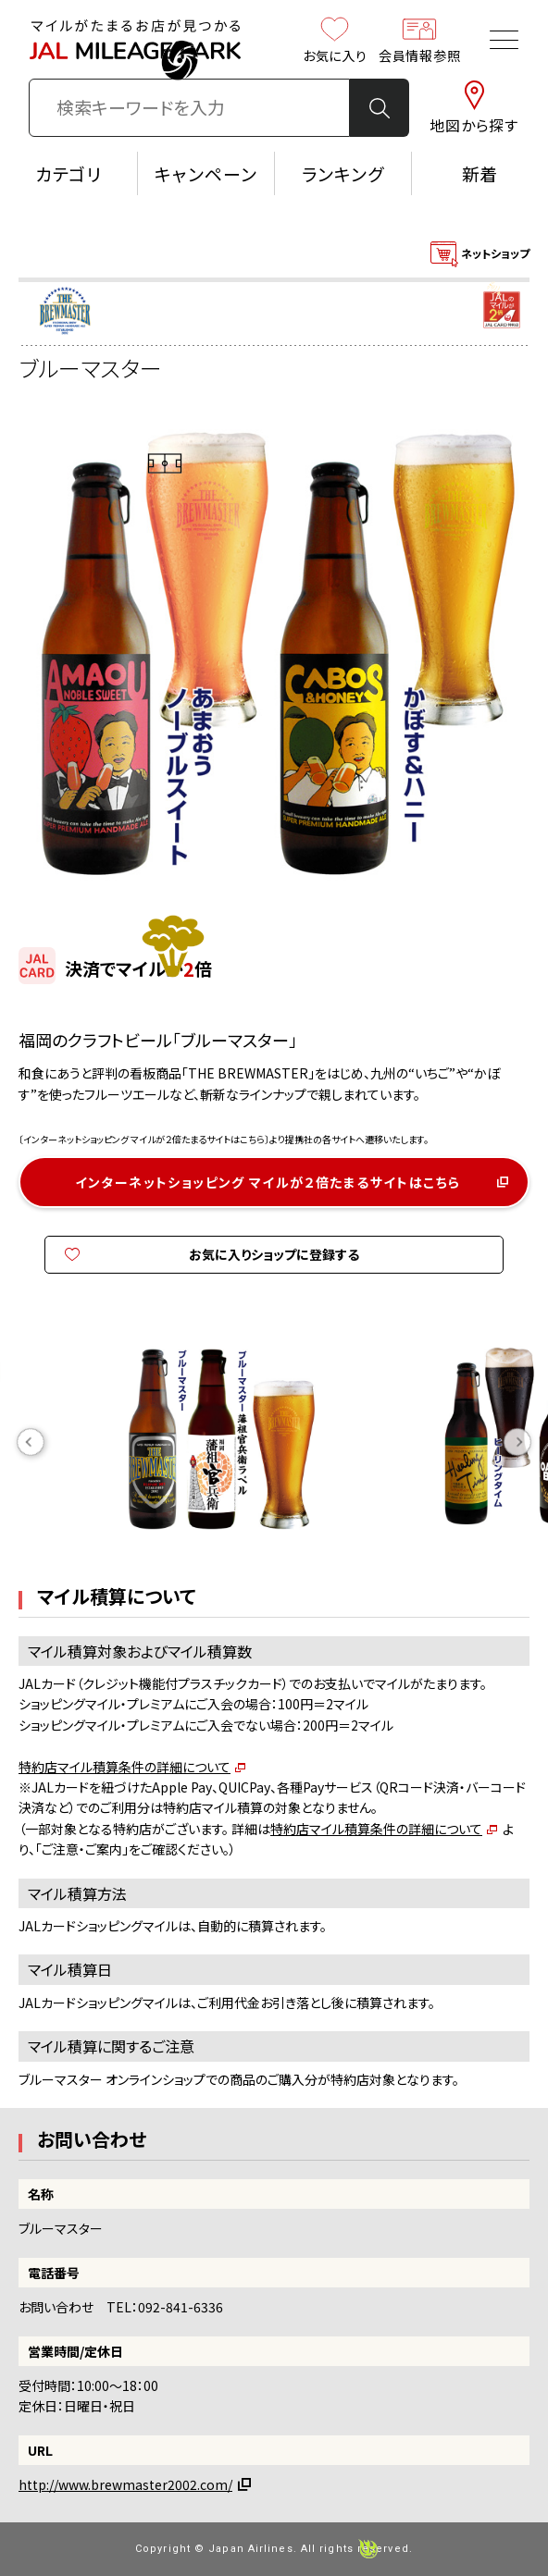  I want to click on access satellite communication settings, so click(494, 289).